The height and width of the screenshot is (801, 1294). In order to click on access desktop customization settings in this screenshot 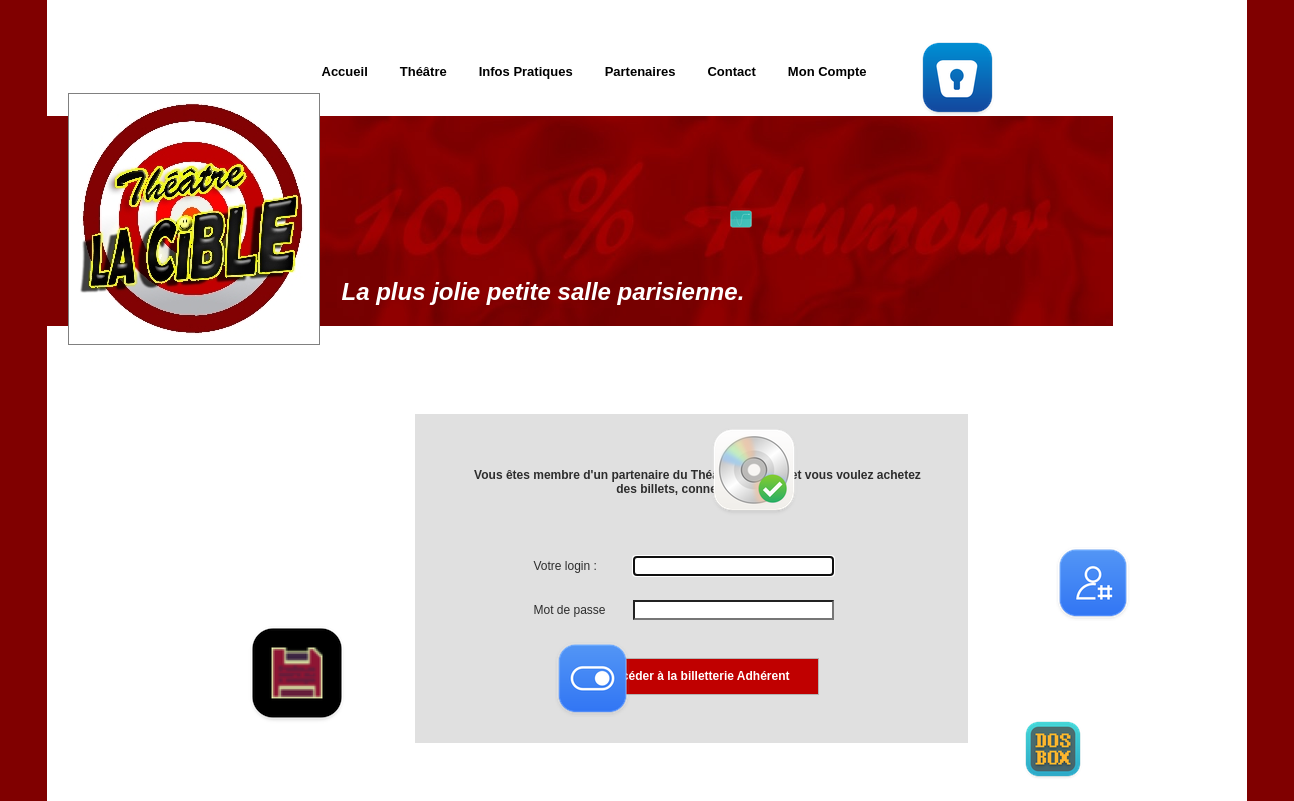, I will do `click(592, 679)`.